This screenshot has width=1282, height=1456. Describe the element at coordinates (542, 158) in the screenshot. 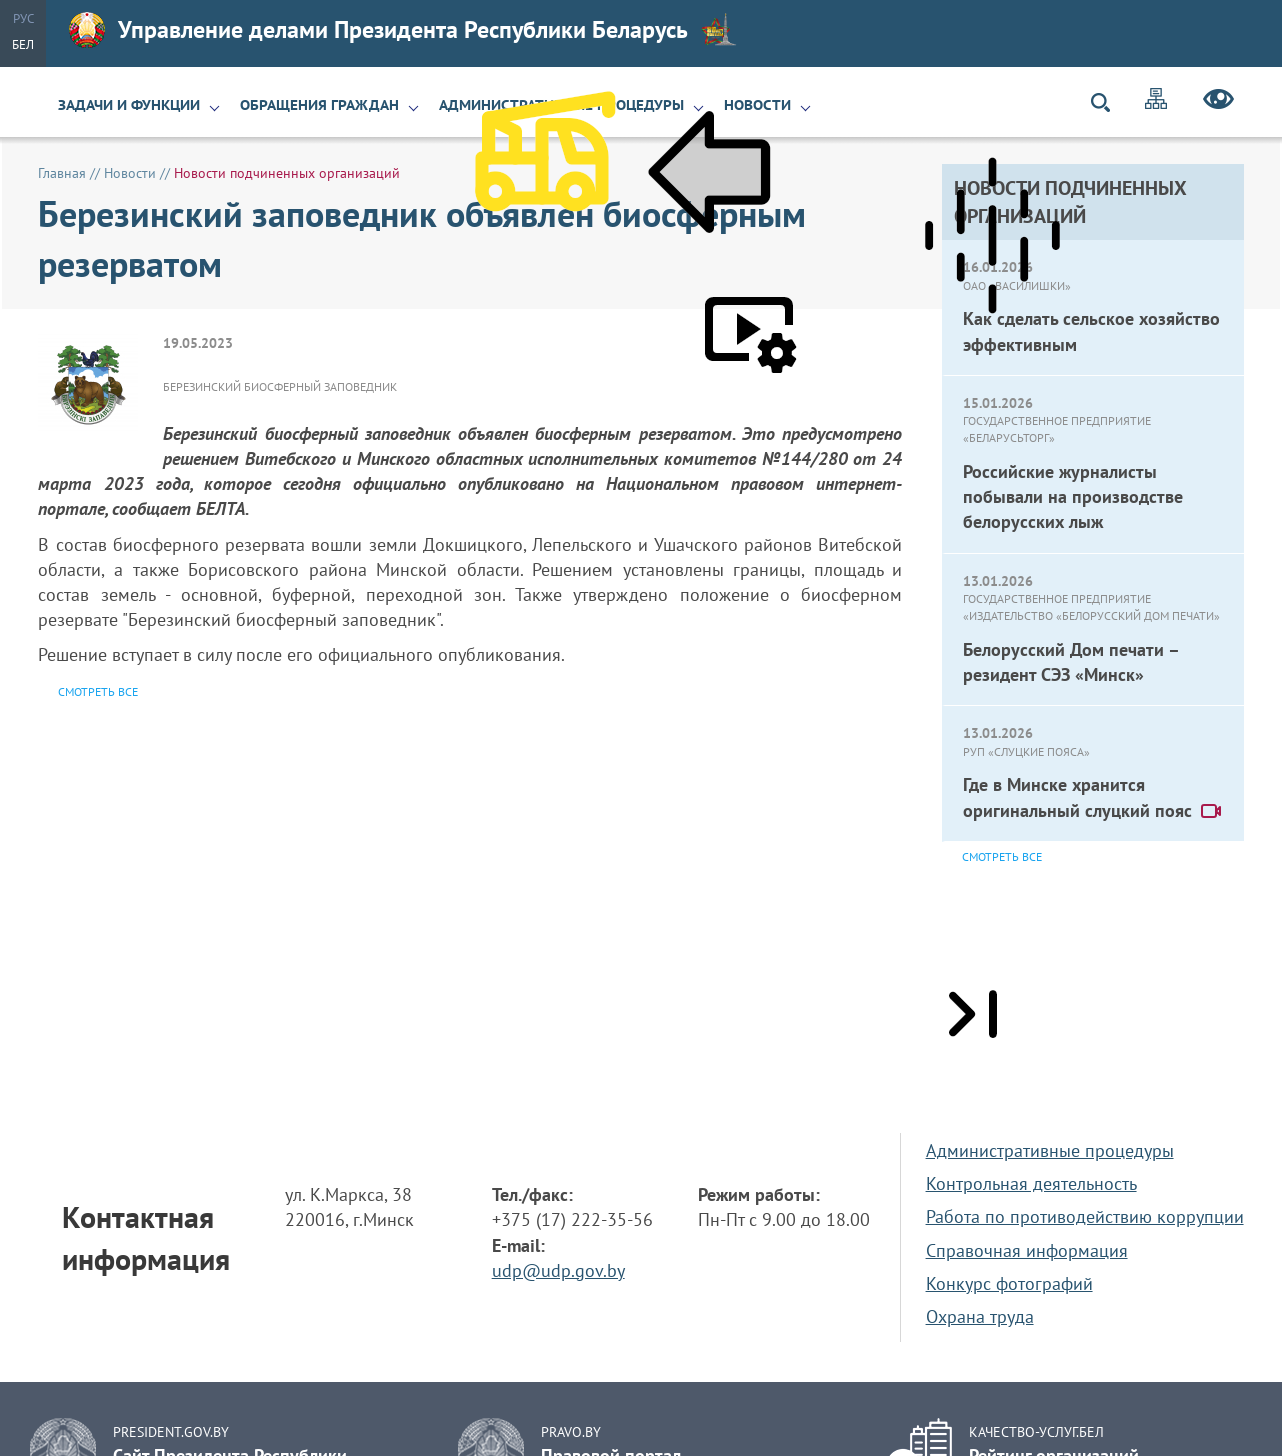

I see `request a tow truck service` at that location.